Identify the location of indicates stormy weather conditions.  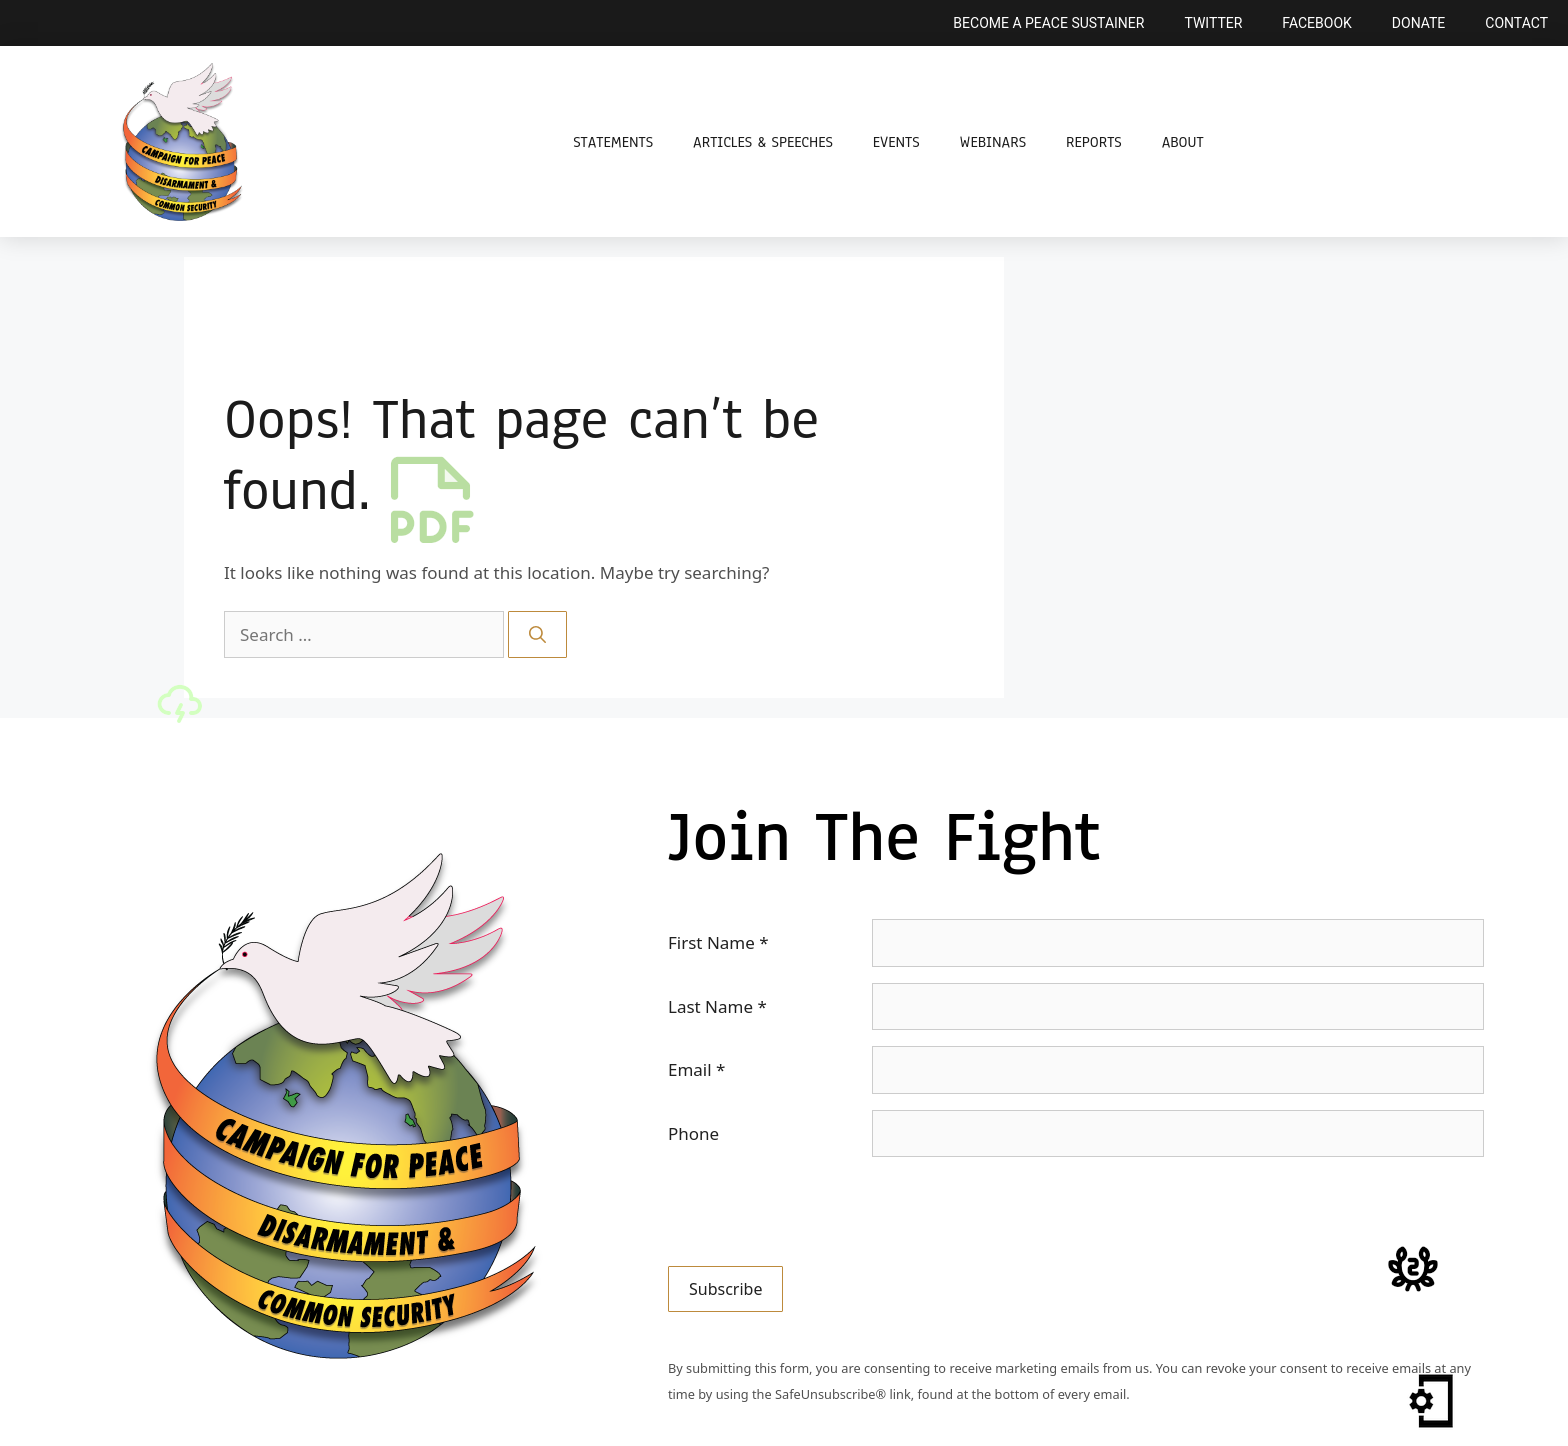
(179, 701).